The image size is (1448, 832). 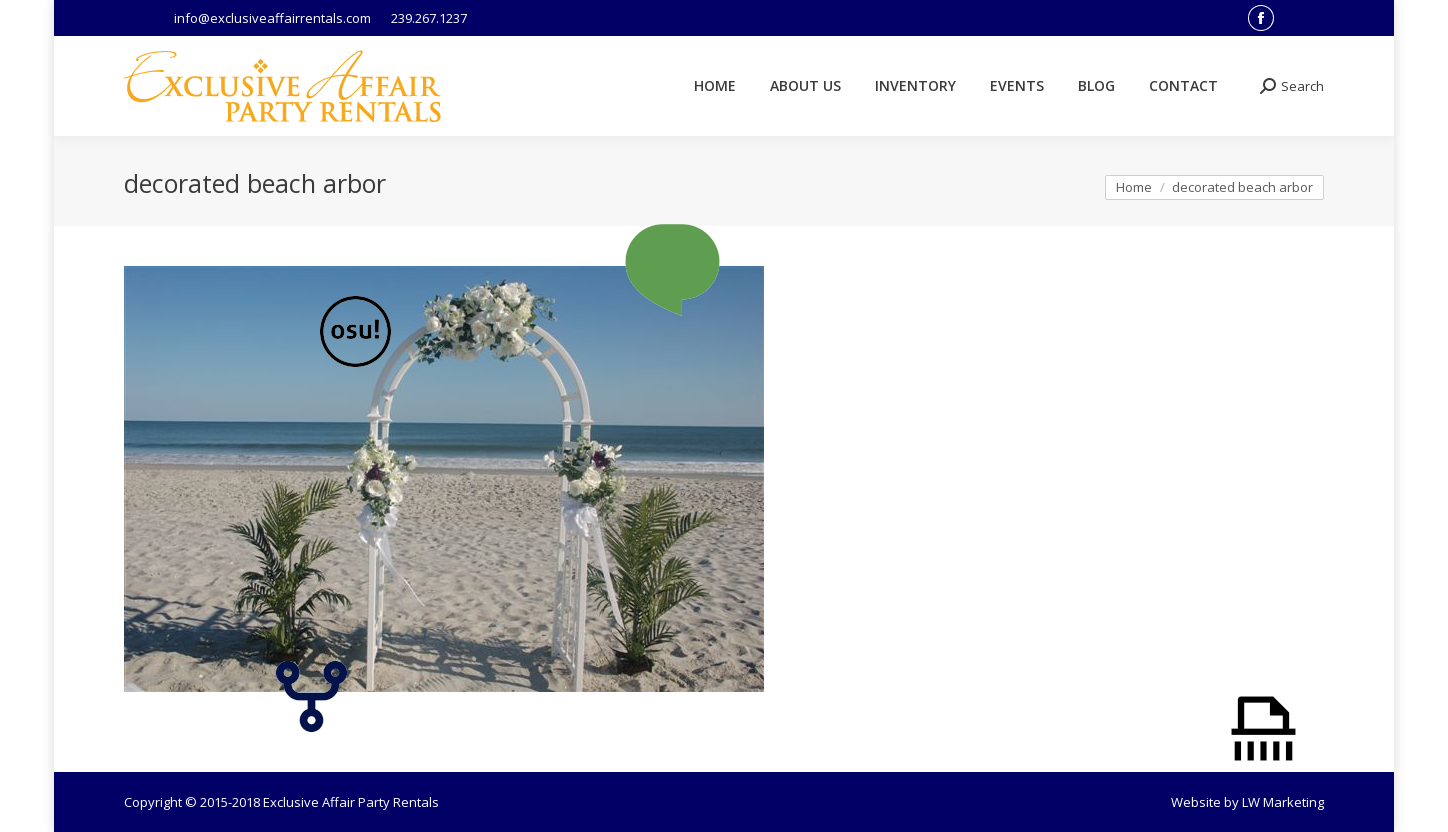 What do you see at coordinates (355, 331) in the screenshot?
I see `open osu! rhythm game` at bounding box center [355, 331].